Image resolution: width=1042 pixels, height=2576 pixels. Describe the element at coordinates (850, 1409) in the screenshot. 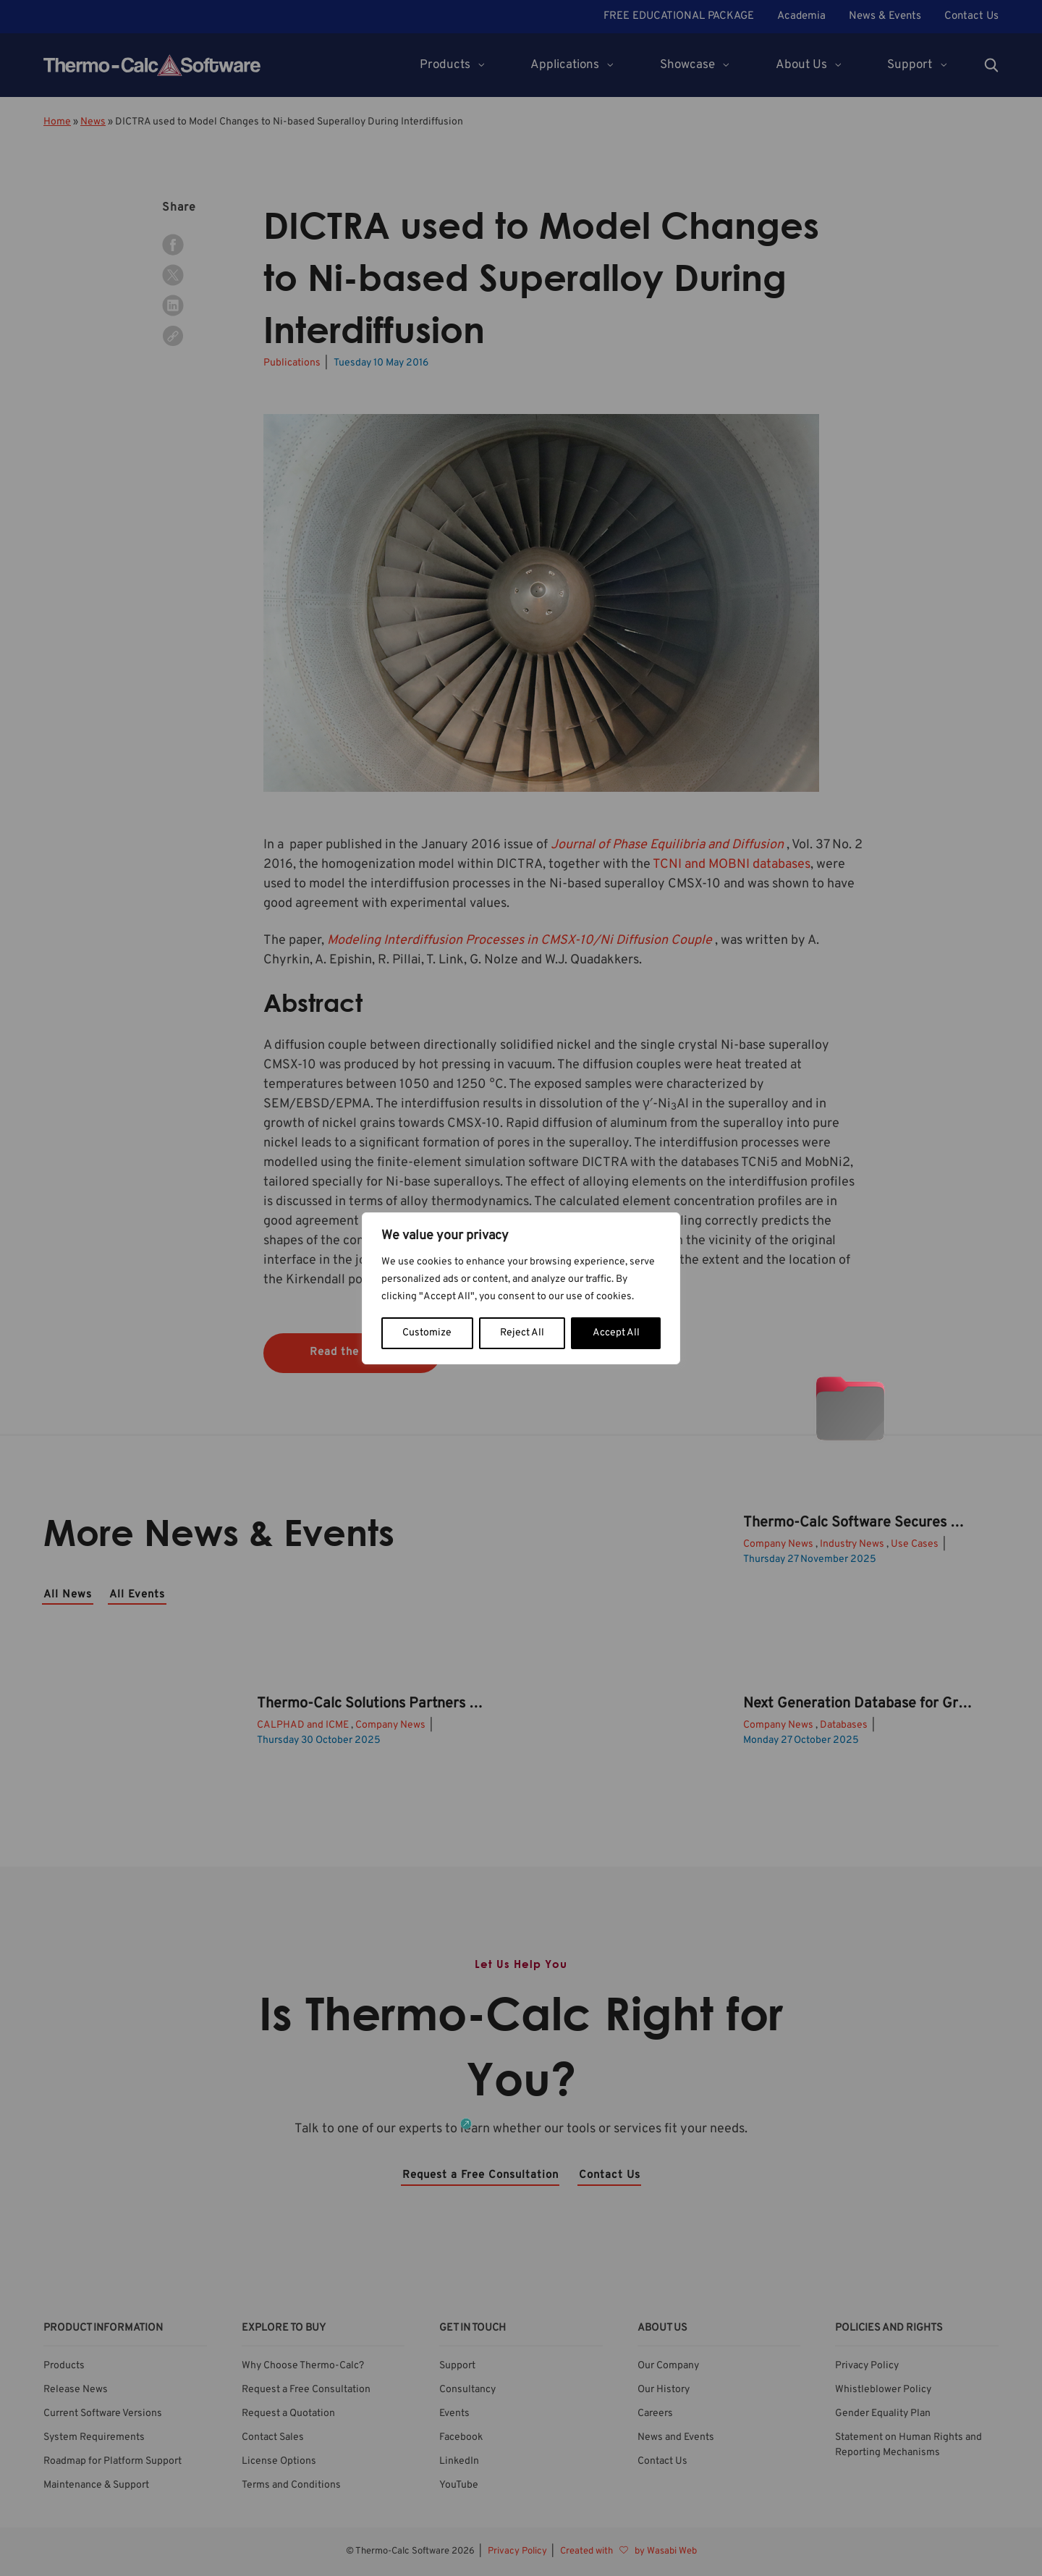

I see `open folder to view contents` at that location.